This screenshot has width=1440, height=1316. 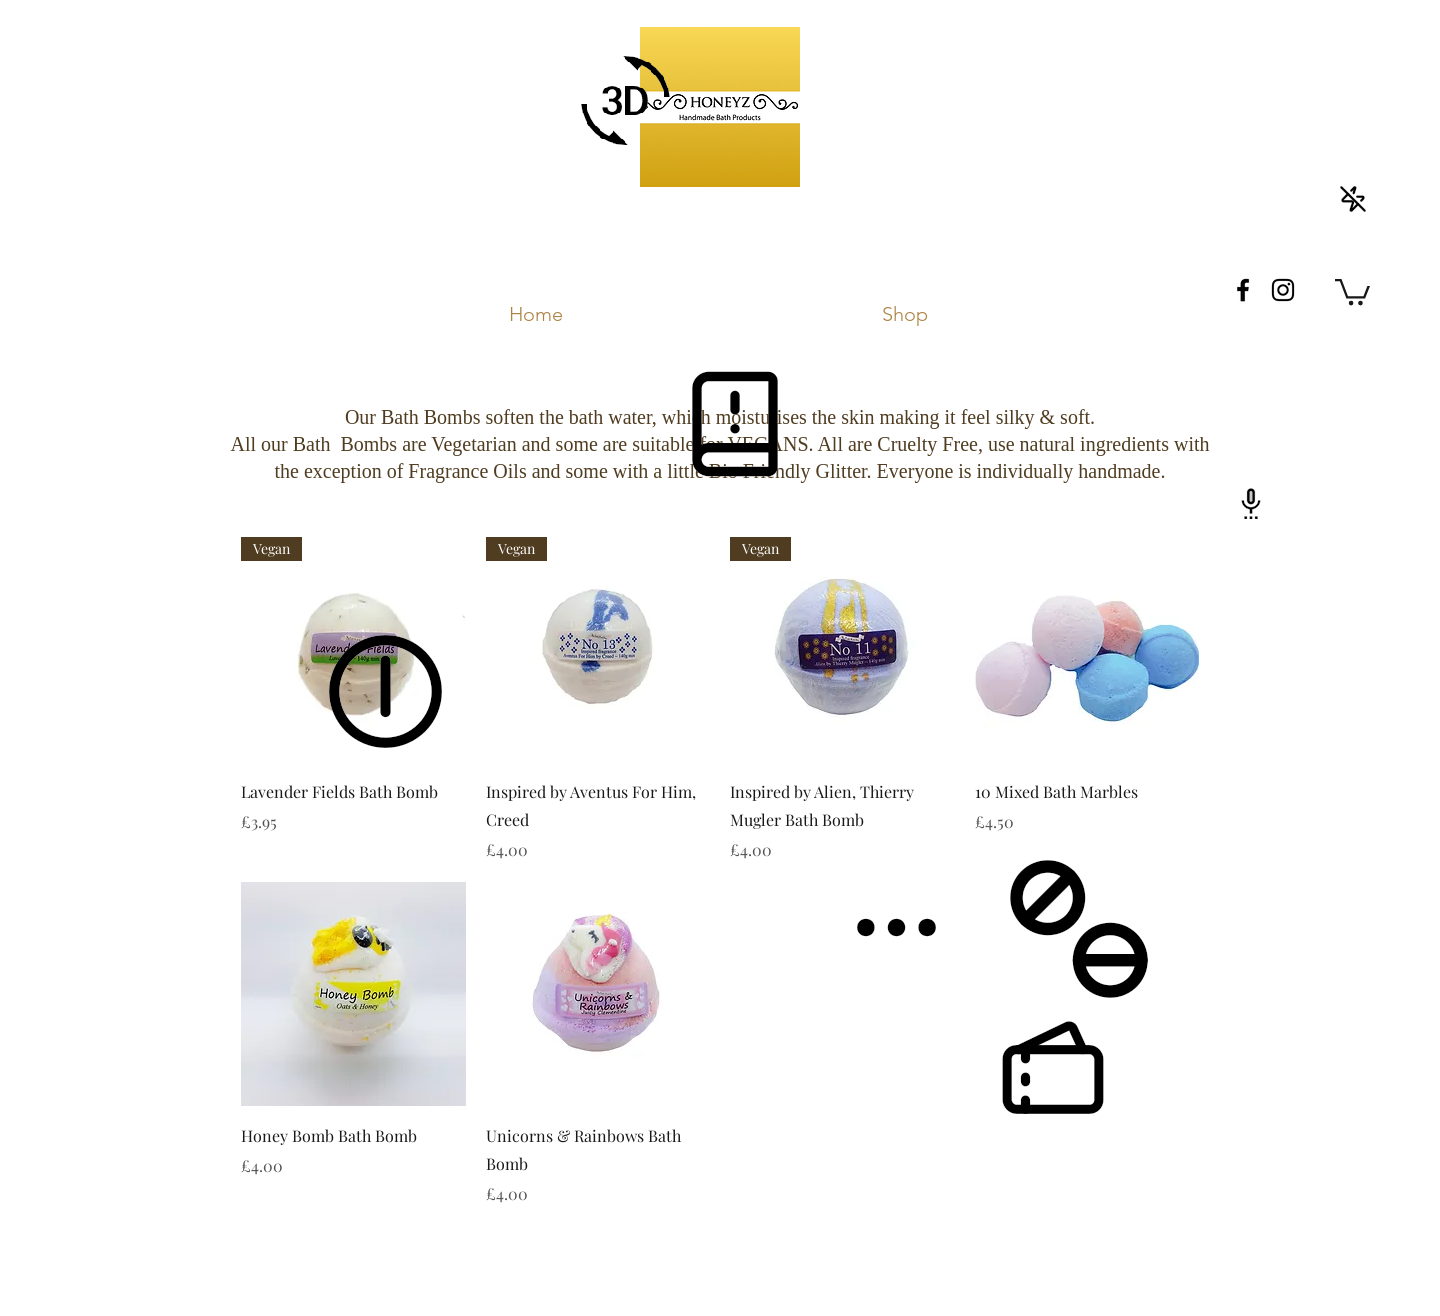 I want to click on indicates an alert or notification related to a book or reading item, so click(x=735, y=424).